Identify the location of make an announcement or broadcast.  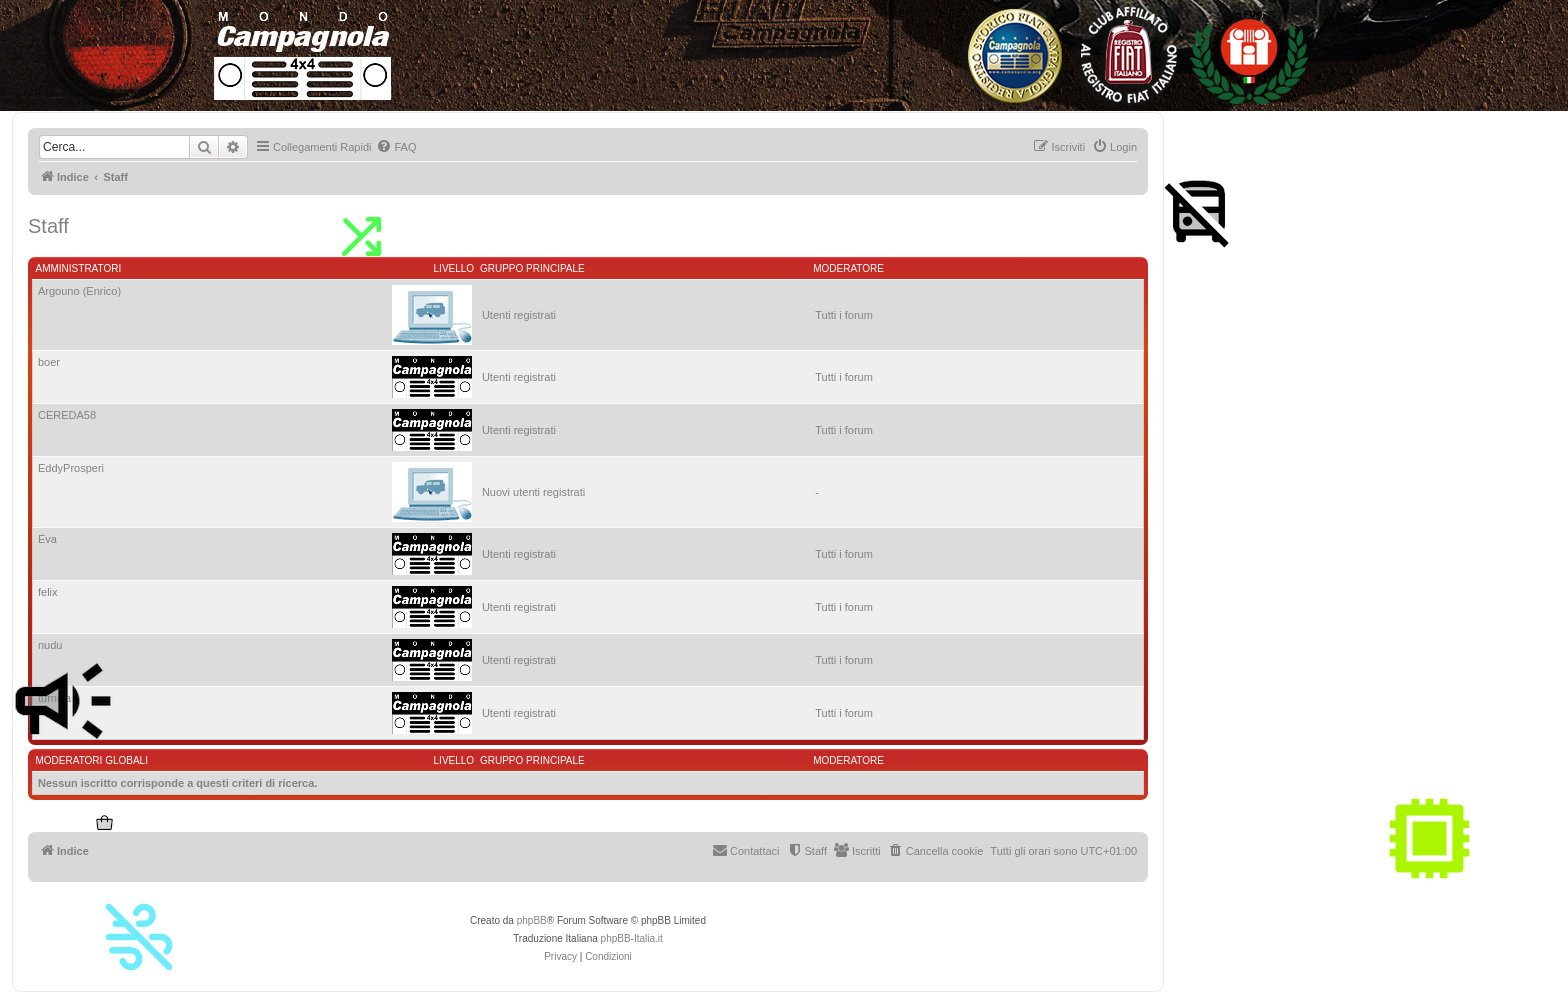
(63, 701).